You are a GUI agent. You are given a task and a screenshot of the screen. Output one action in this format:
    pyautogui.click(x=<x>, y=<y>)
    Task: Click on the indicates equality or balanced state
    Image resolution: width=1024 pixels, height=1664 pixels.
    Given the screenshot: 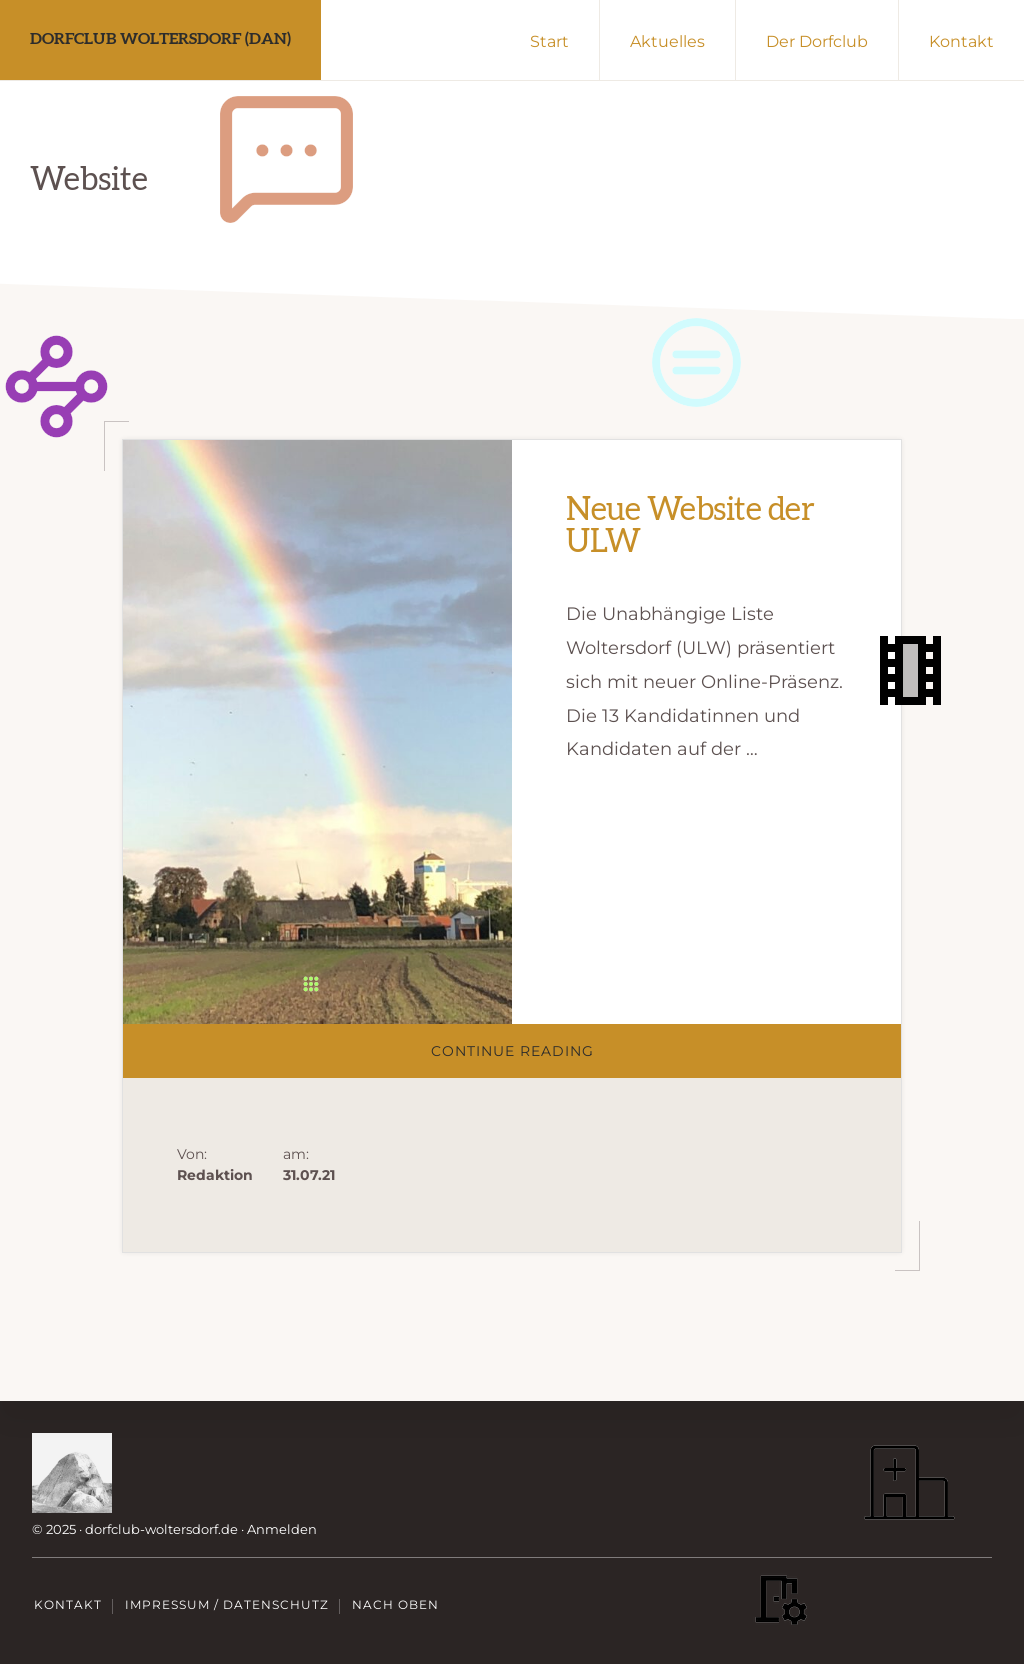 What is the action you would take?
    pyautogui.click(x=696, y=362)
    